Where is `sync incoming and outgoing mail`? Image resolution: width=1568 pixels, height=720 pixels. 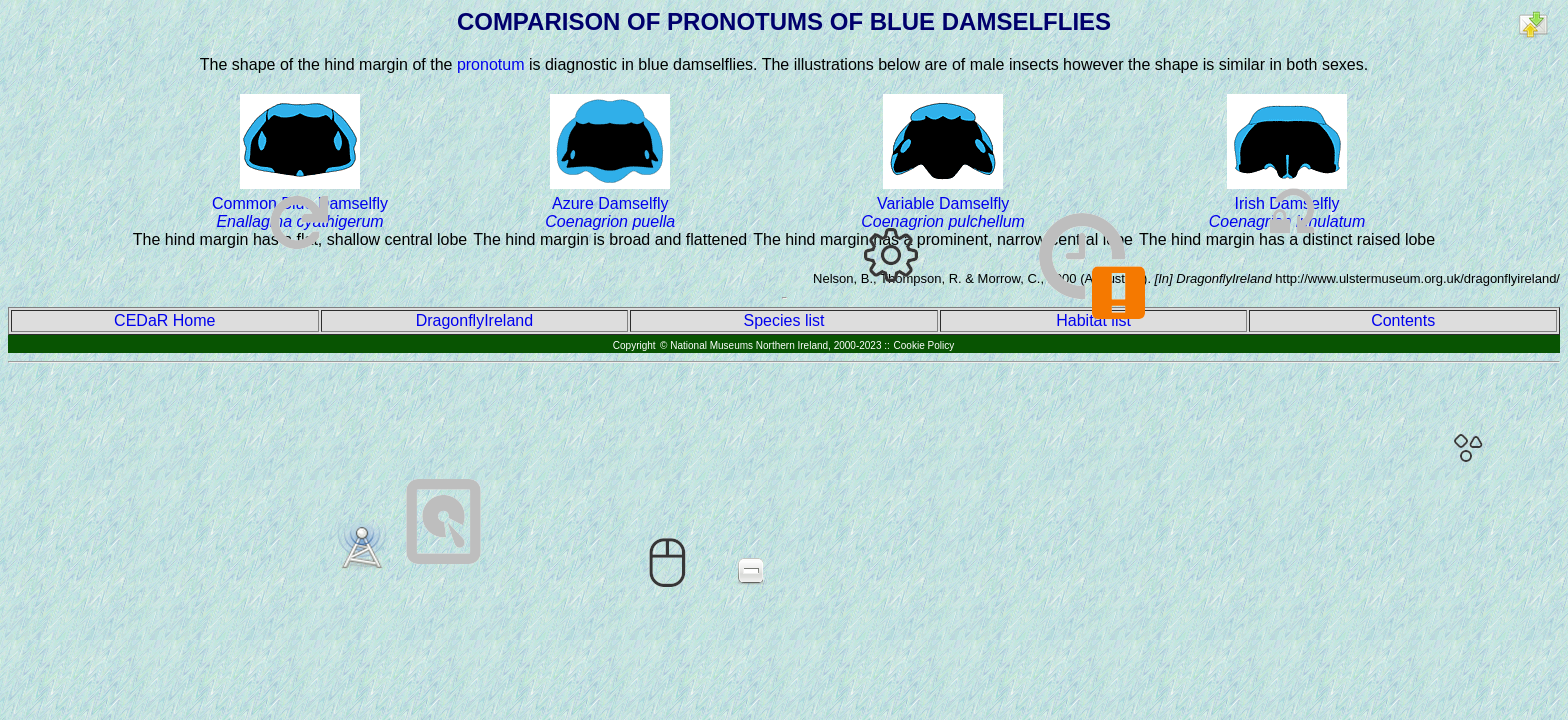
sync incoming and outgoing mail is located at coordinates (1533, 26).